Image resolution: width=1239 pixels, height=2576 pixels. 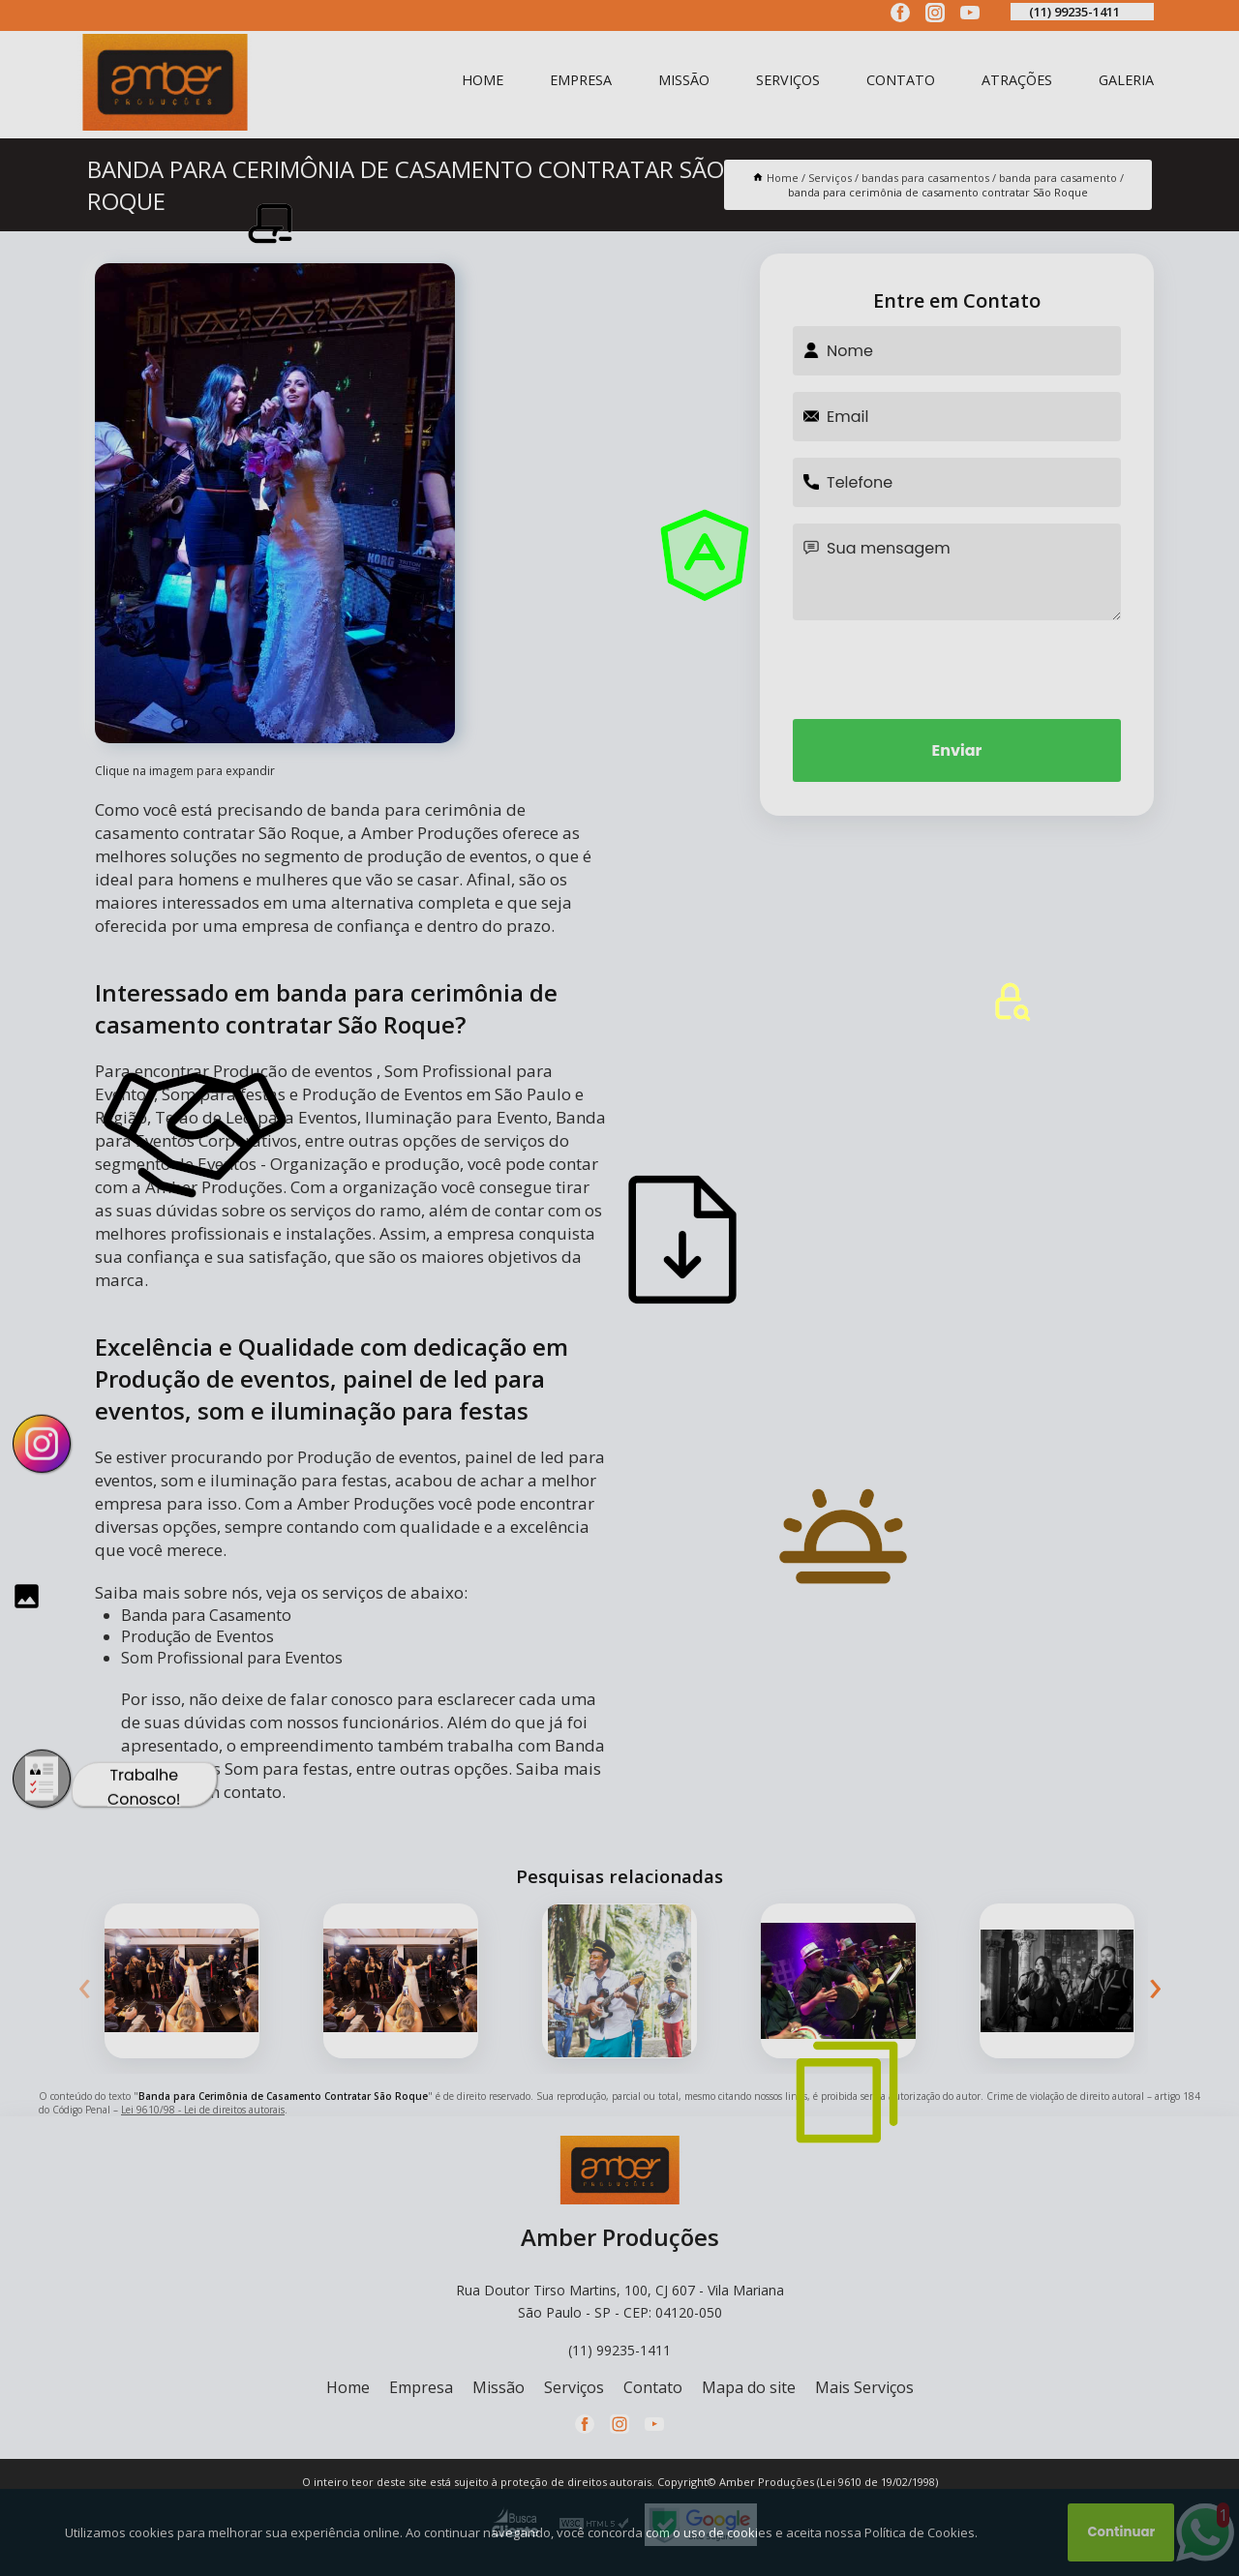 I want to click on copy to clipboard, so click(x=847, y=2092).